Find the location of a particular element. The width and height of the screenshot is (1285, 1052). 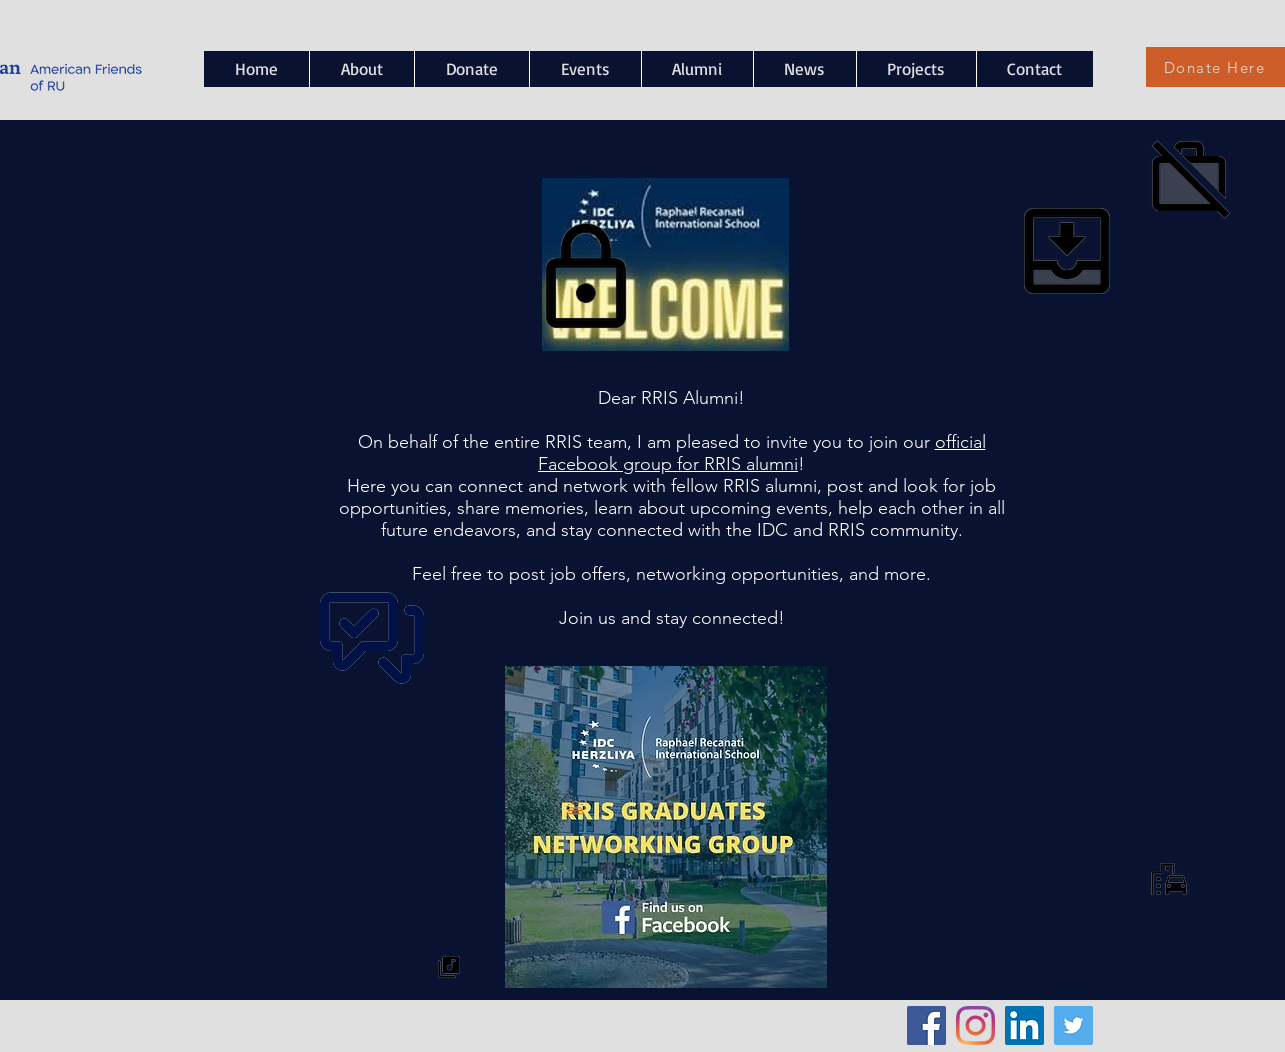

access your music library is located at coordinates (449, 967).